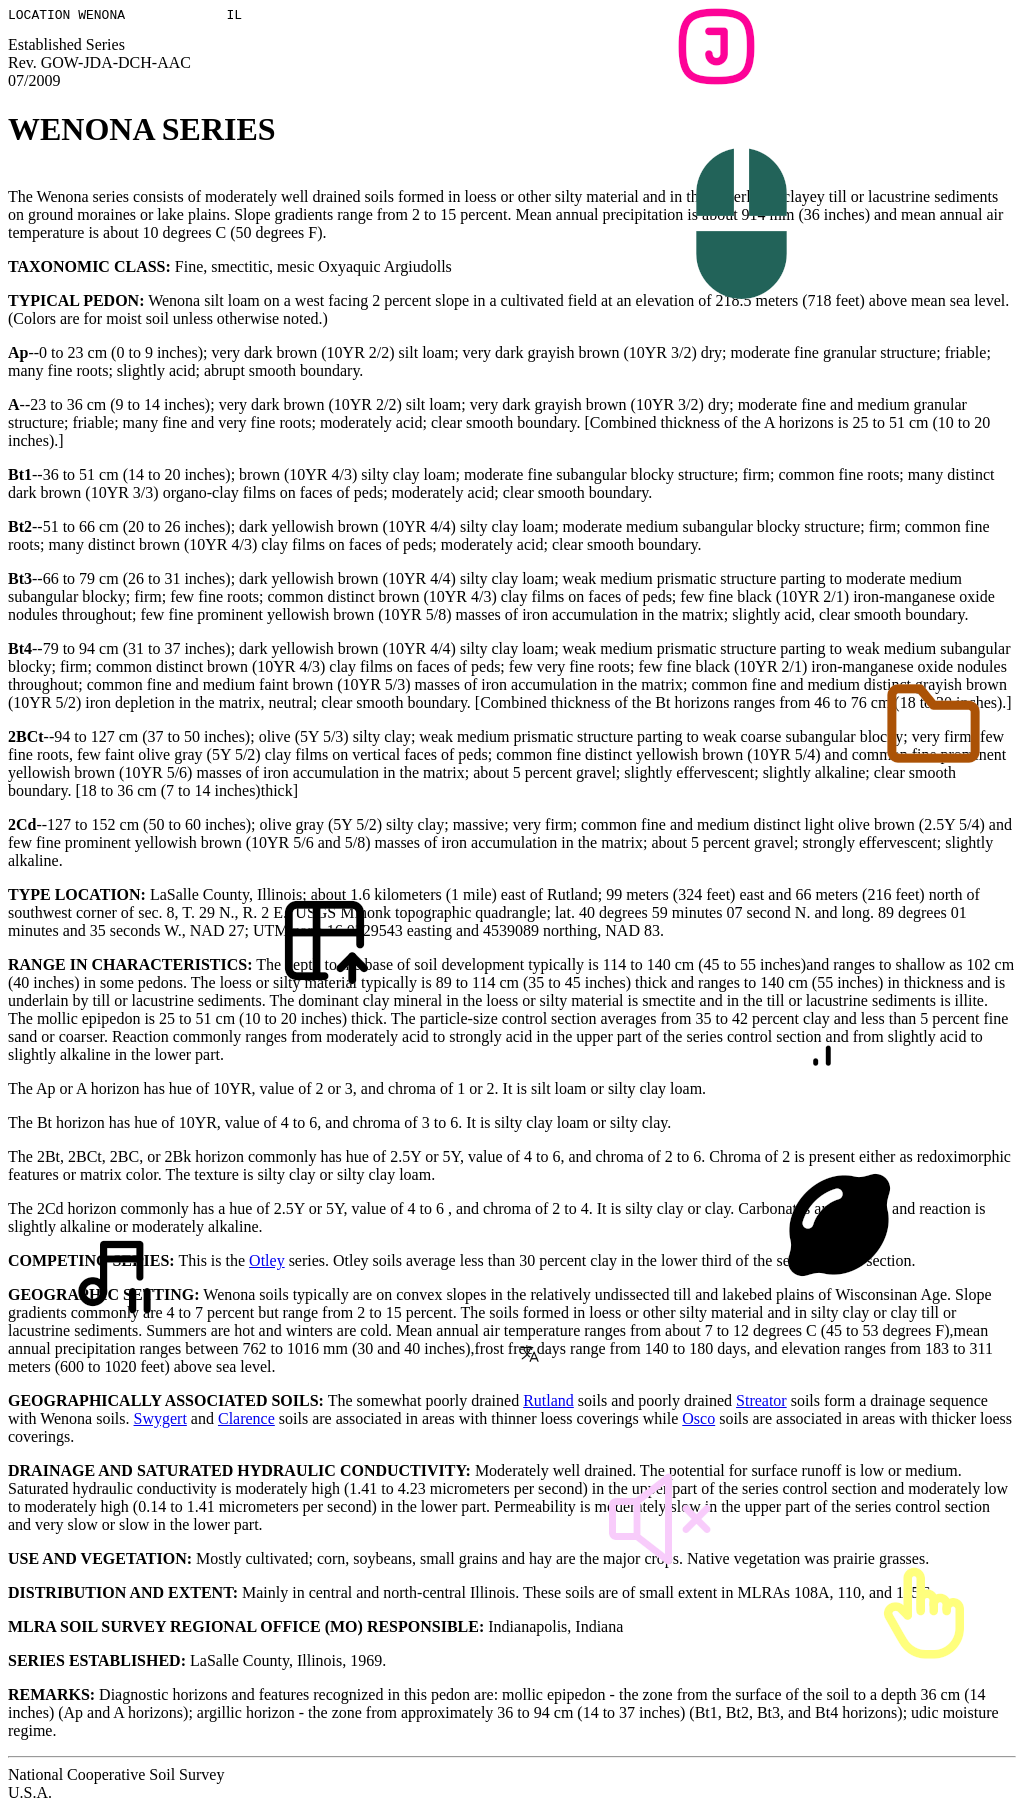 The image size is (1024, 1813). I want to click on indicates fresh or organic content, so click(839, 1225).